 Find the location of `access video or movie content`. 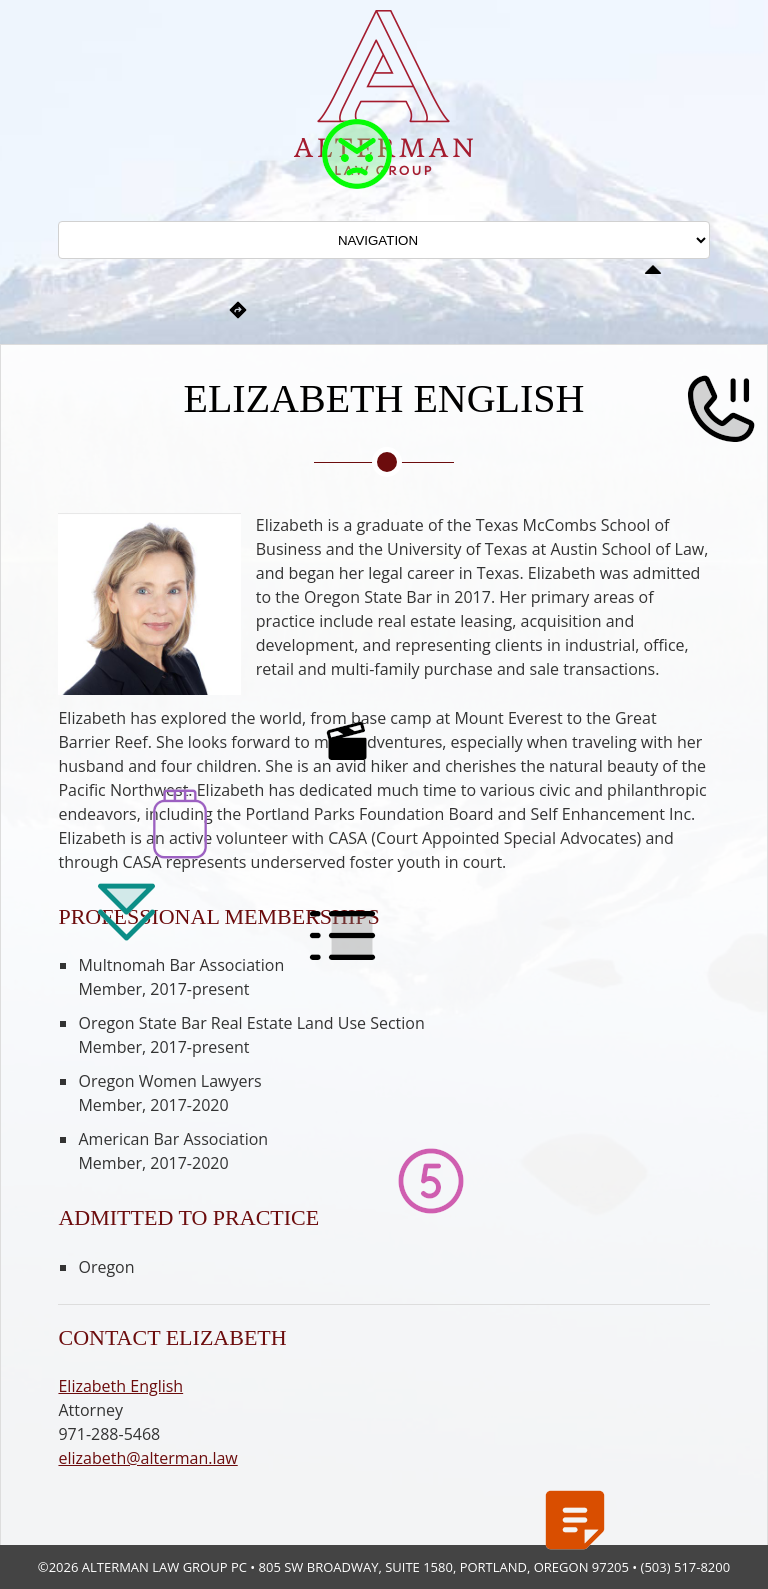

access video or movie content is located at coordinates (347, 742).